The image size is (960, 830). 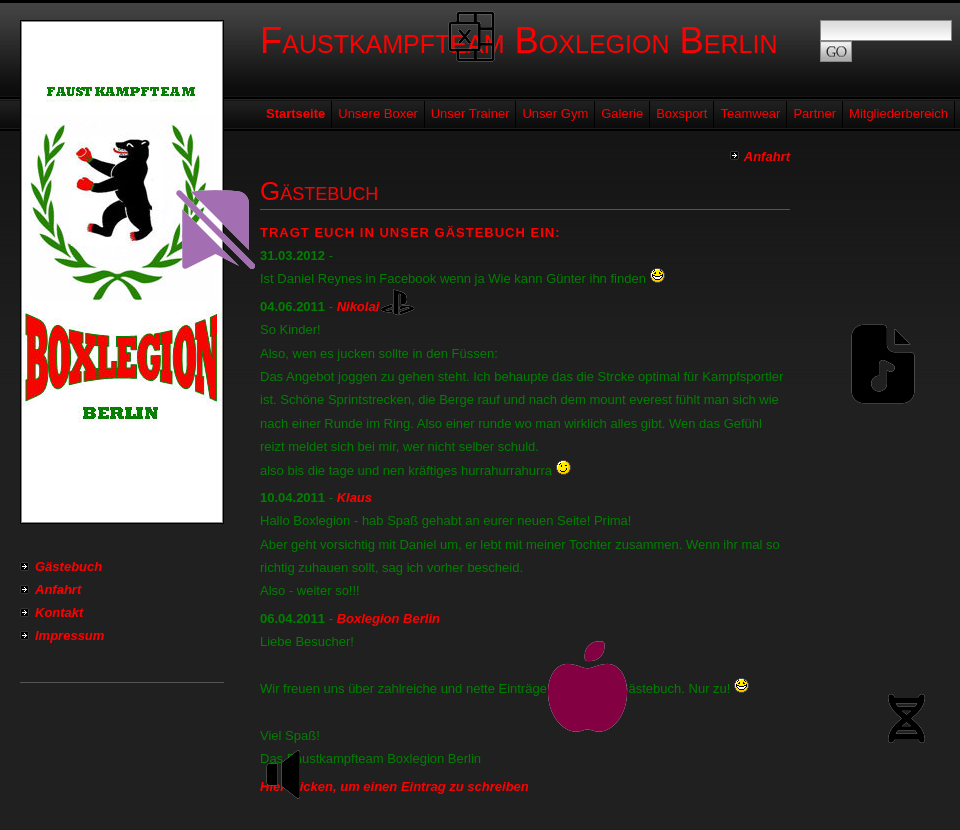 What do you see at coordinates (473, 36) in the screenshot?
I see `open Microsoft Excel` at bounding box center [473, 36].